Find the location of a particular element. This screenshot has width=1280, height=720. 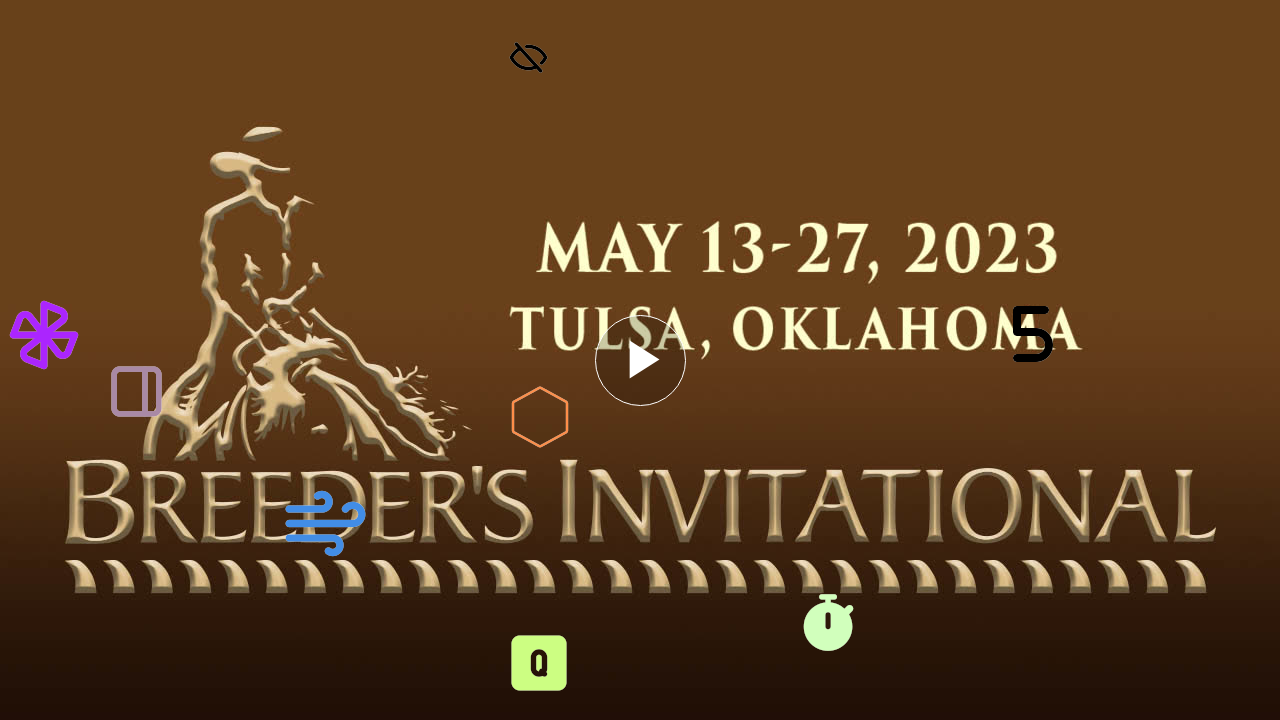

indicates the number five in a list or count is located at coordinates (1033, 334).